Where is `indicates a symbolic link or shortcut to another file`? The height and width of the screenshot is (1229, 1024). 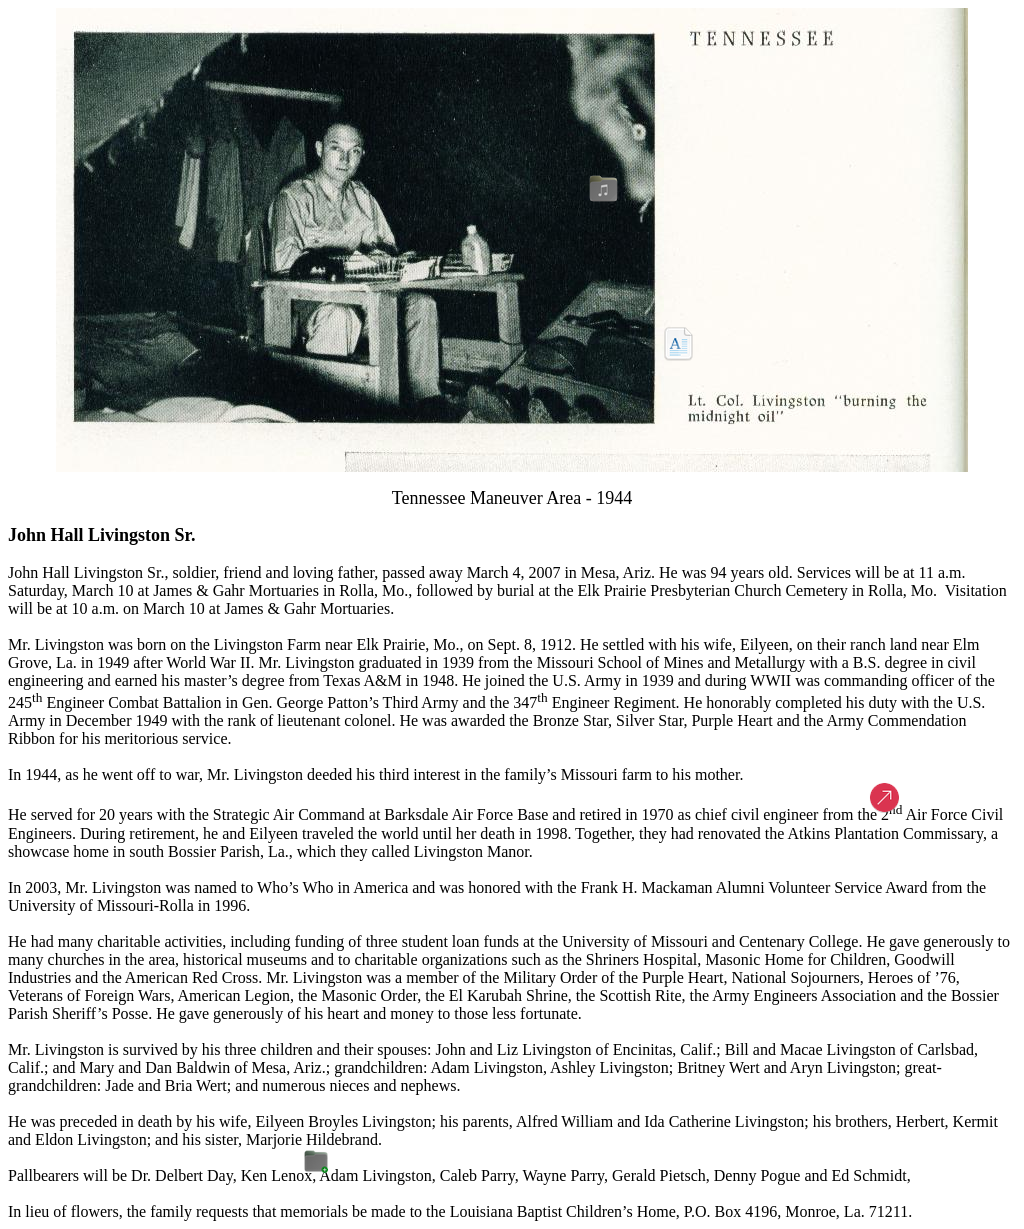 indicates a symbolic link or shortcut to another file is located at coordinates (884, 797).